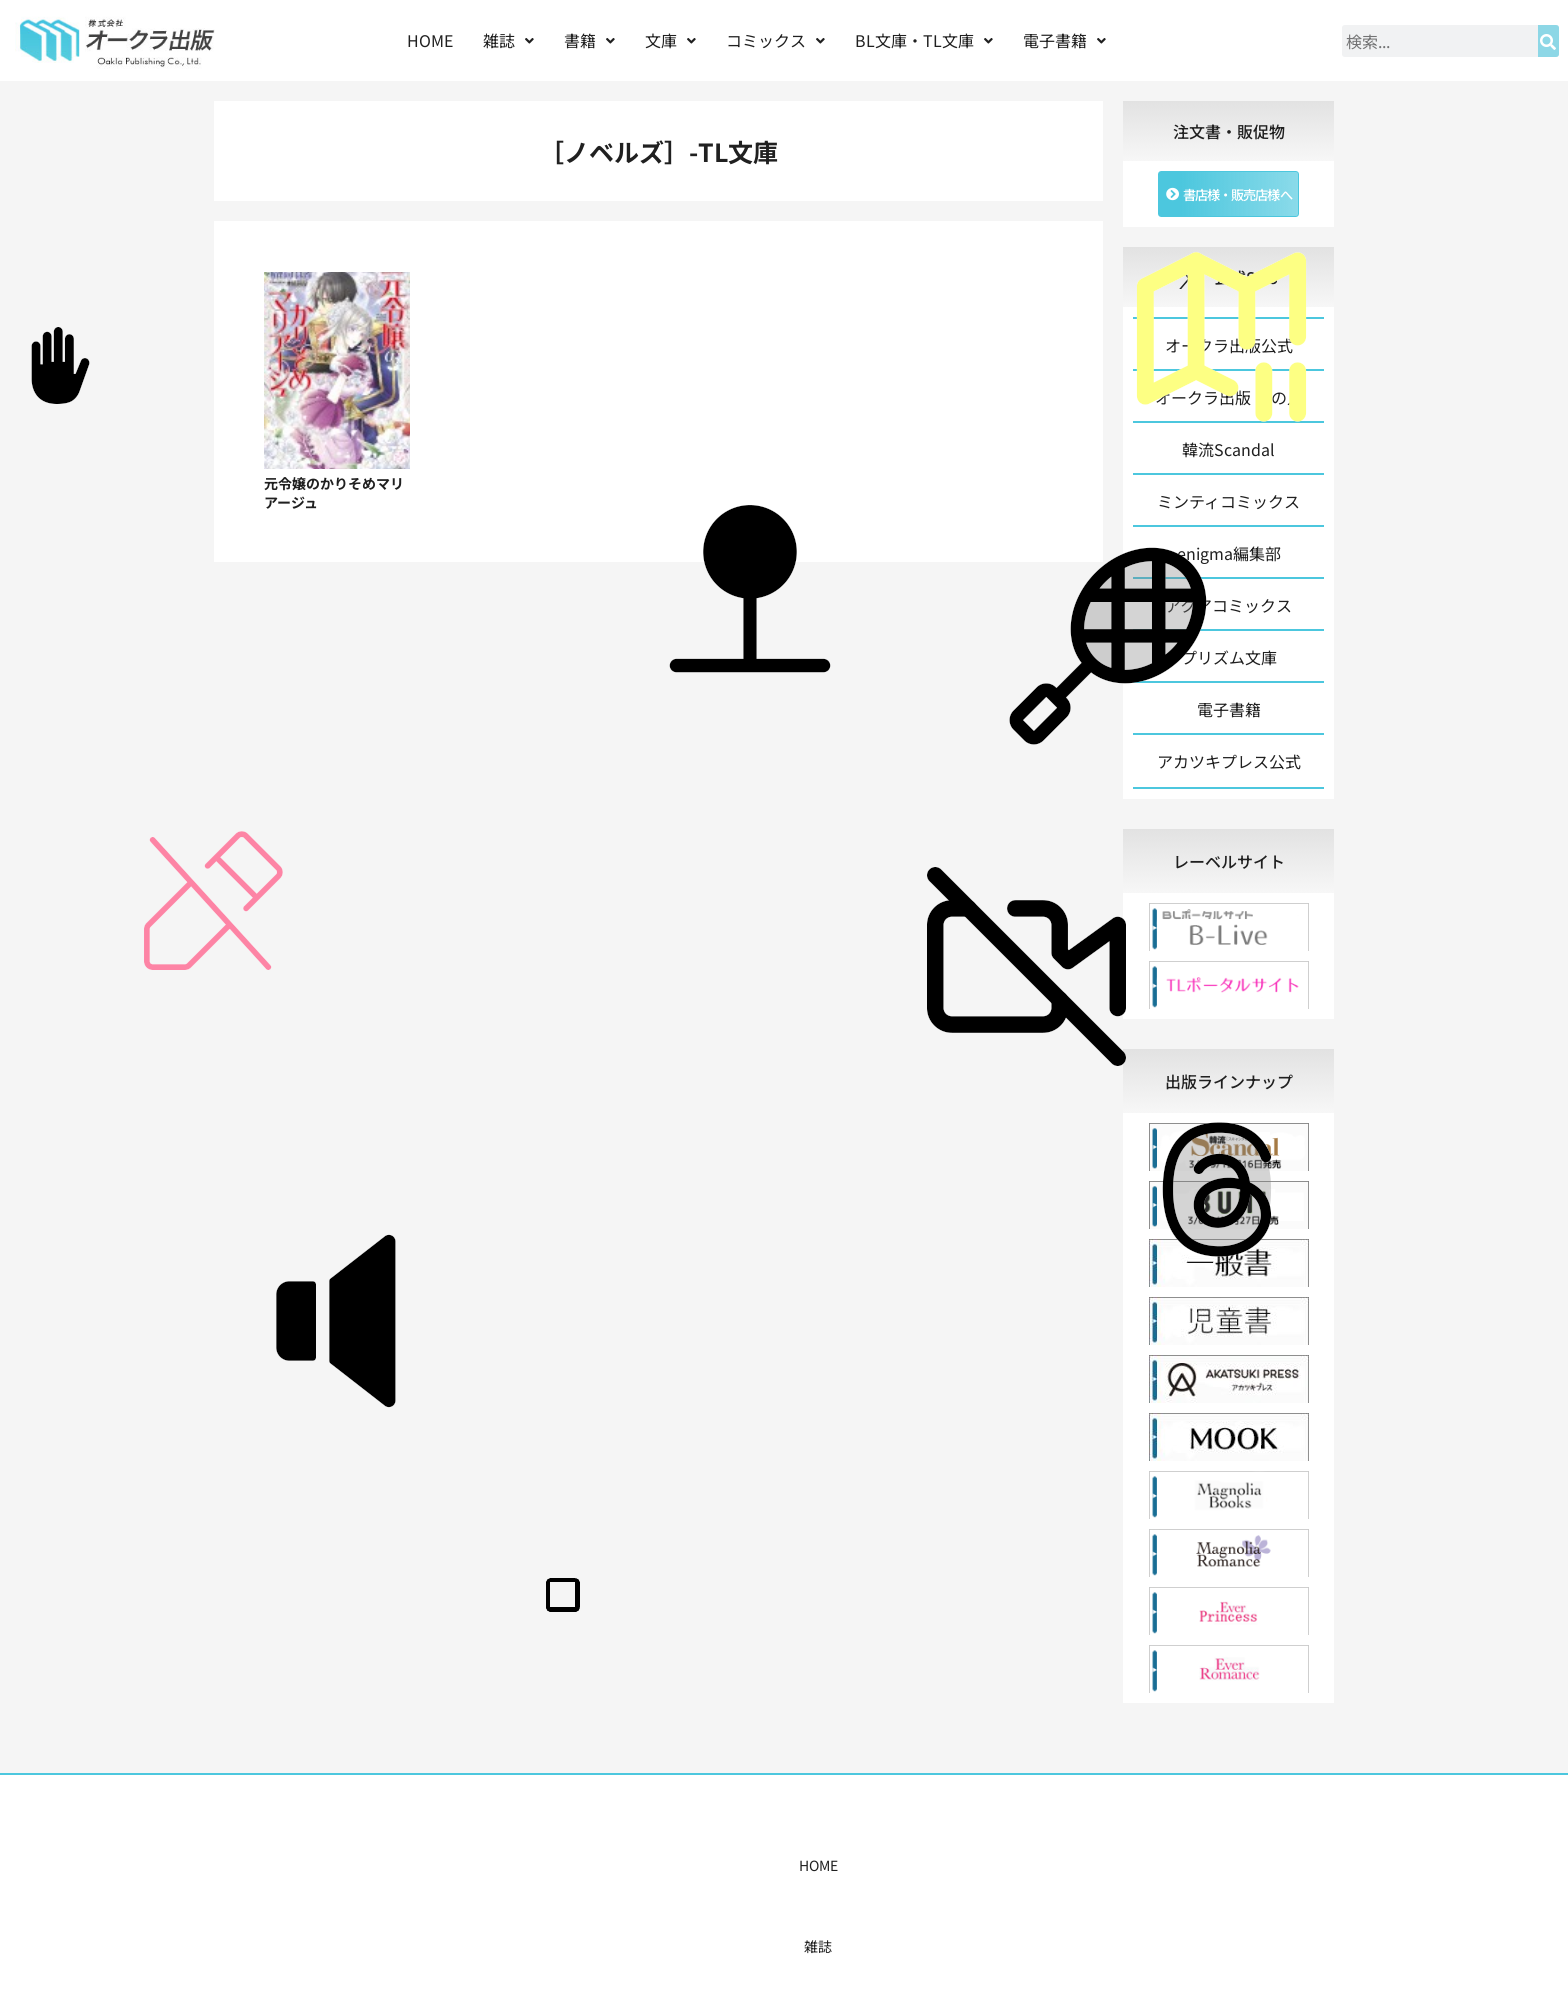 The height and width of the screenshot is (1999, 1568). Describe the element at coordinates (210, 903) in the screenshot. I see `editing is disabled` at that location.